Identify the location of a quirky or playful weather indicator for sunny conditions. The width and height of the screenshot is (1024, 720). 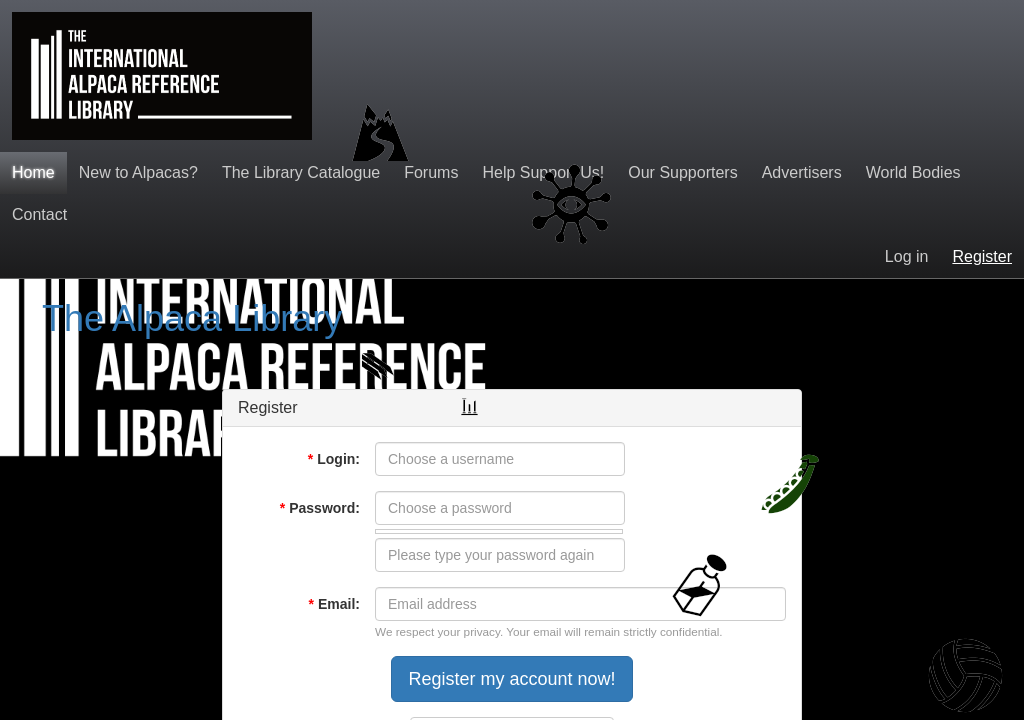
(571, 203).